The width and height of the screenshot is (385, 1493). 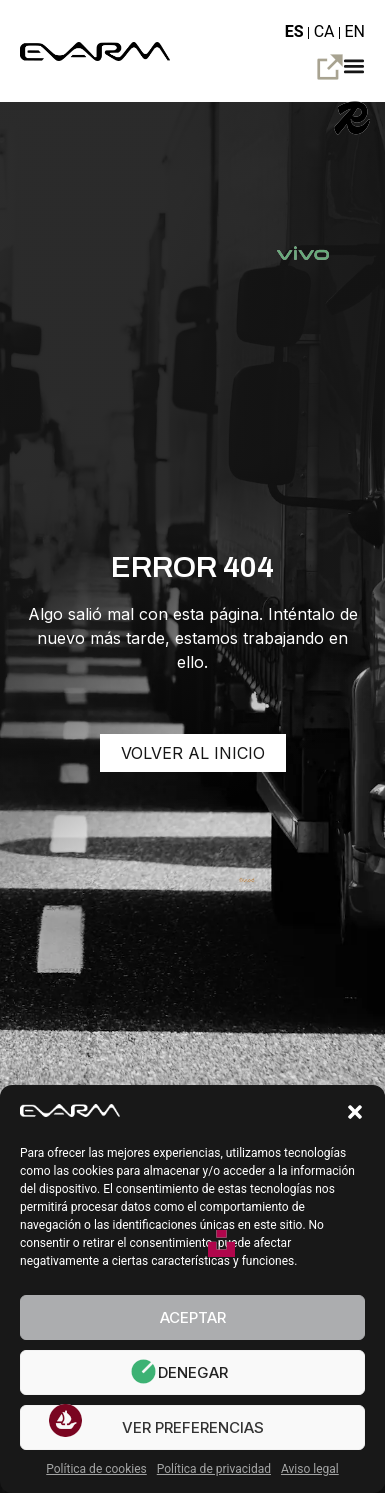 What do you see at coordinates (303, 253) in the screenshot?
I see `vivo brand logo` at bounding box center [303, 253].